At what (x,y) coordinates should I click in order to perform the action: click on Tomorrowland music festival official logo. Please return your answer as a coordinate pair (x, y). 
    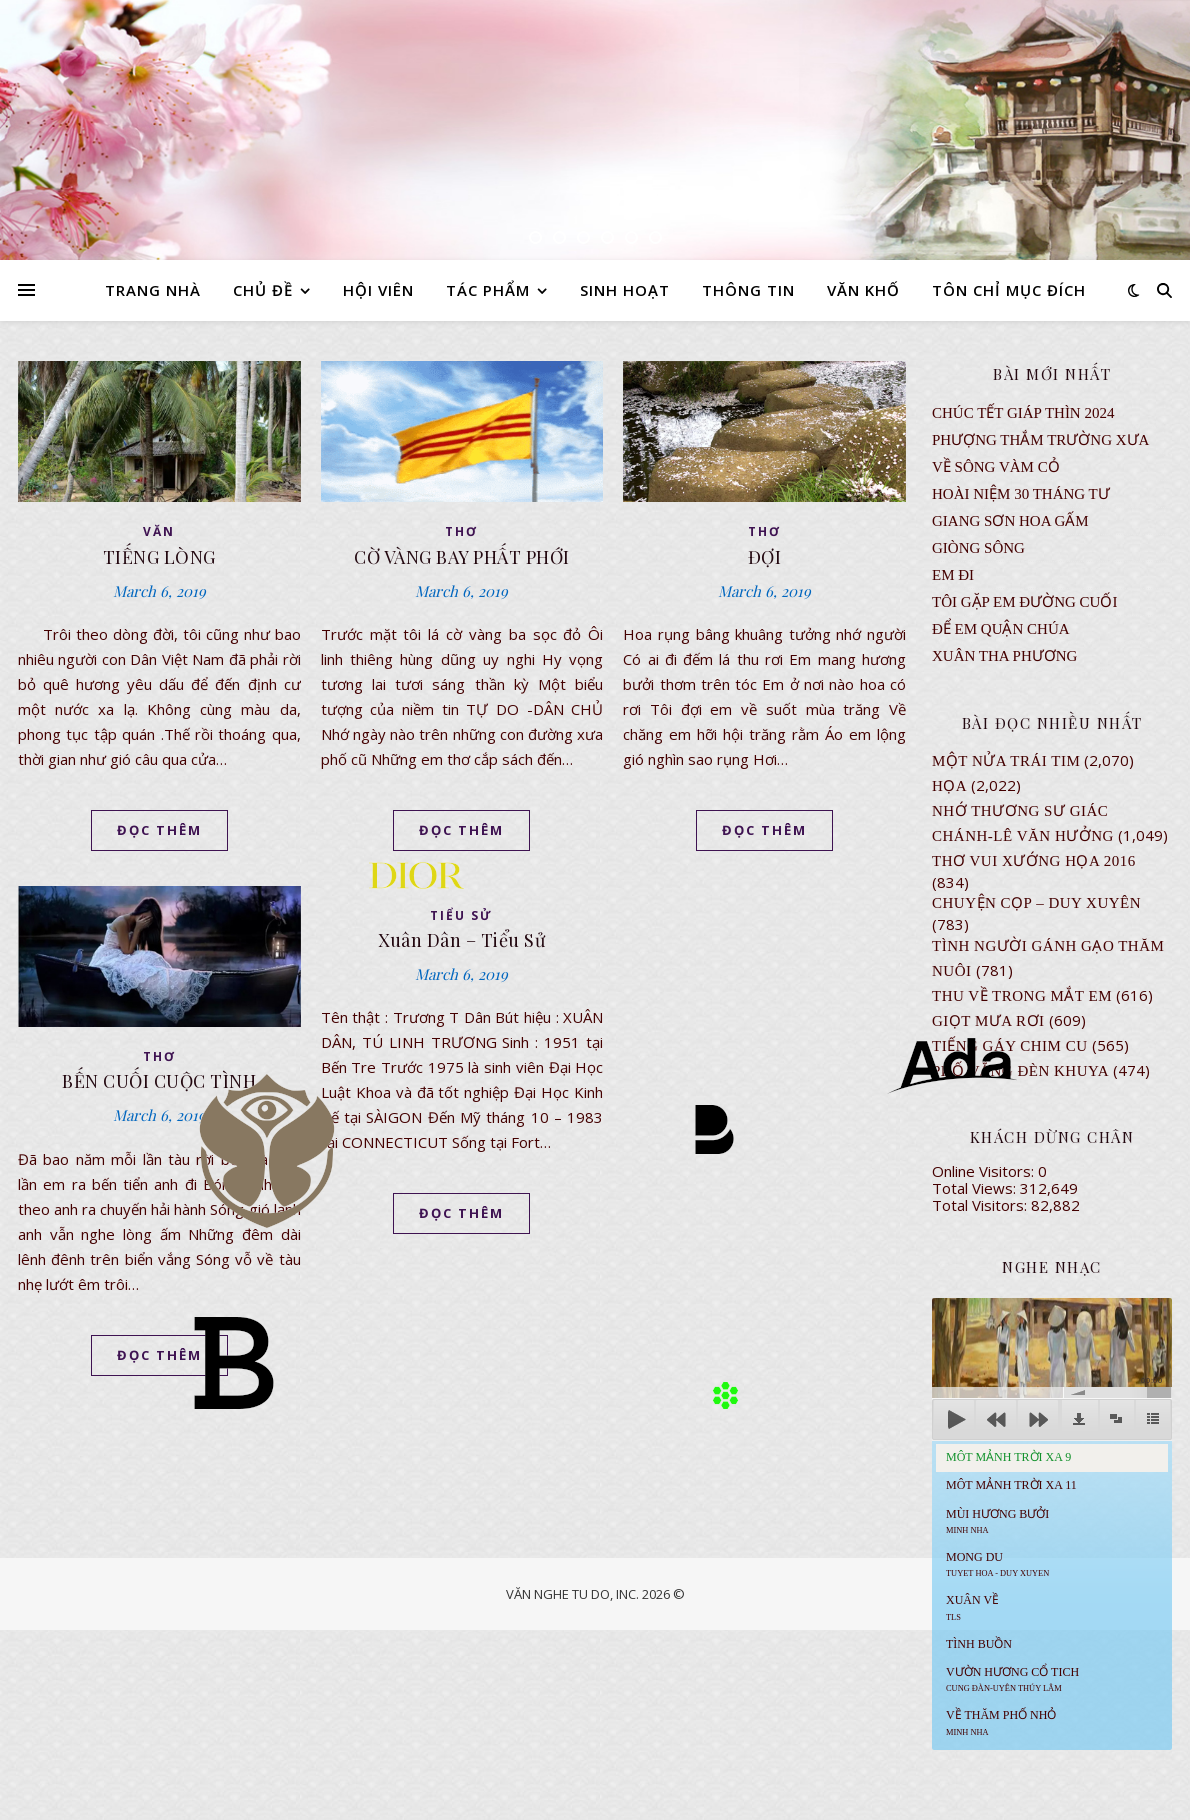
    Looking at the image, I should click on (267, 1151).